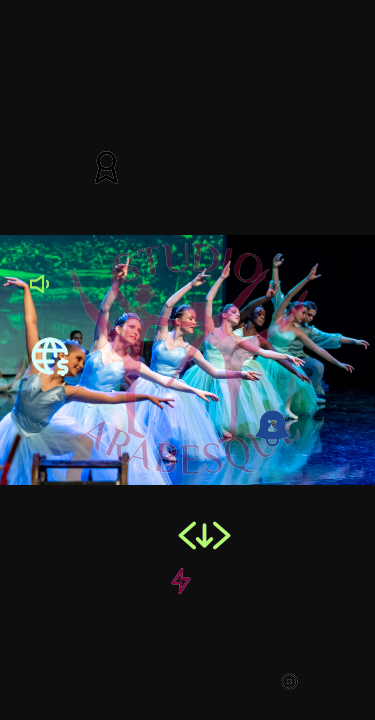 The height and width of the screenshot is (720, 375). What do you see at coordinates (39, 284) in the screenshot?
I see `decrease audio volume` at bounding box center [39, 284].